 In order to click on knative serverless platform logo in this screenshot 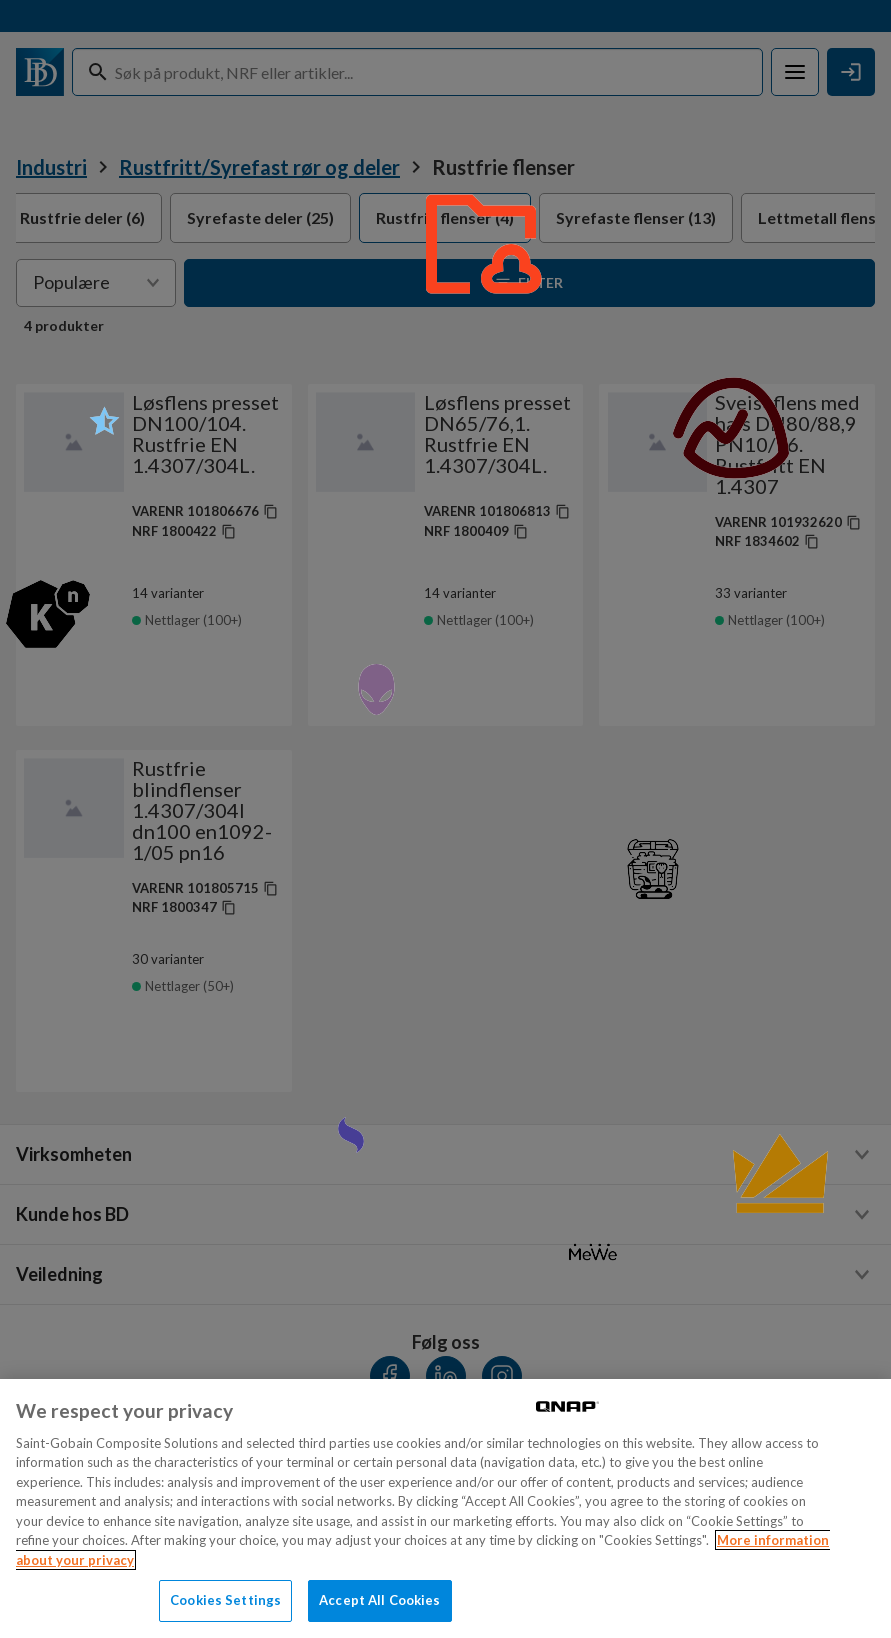, I will do `click(48, 614)`.